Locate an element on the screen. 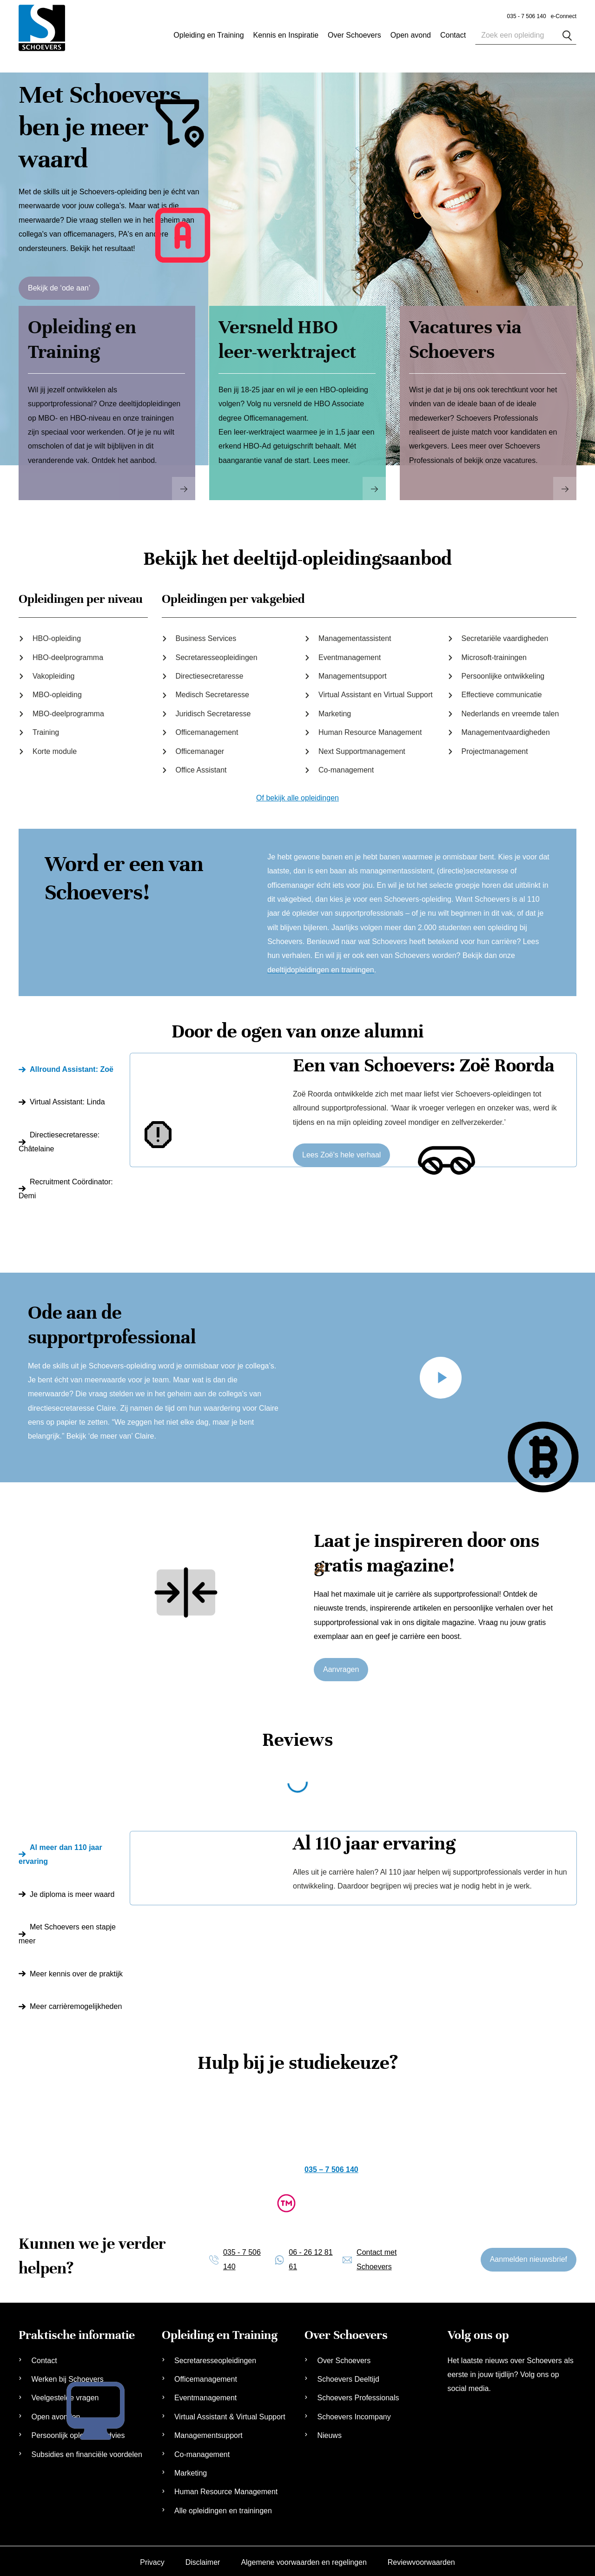  collapse or minimize a panel horizontally is located at coordinates (186, 1592).